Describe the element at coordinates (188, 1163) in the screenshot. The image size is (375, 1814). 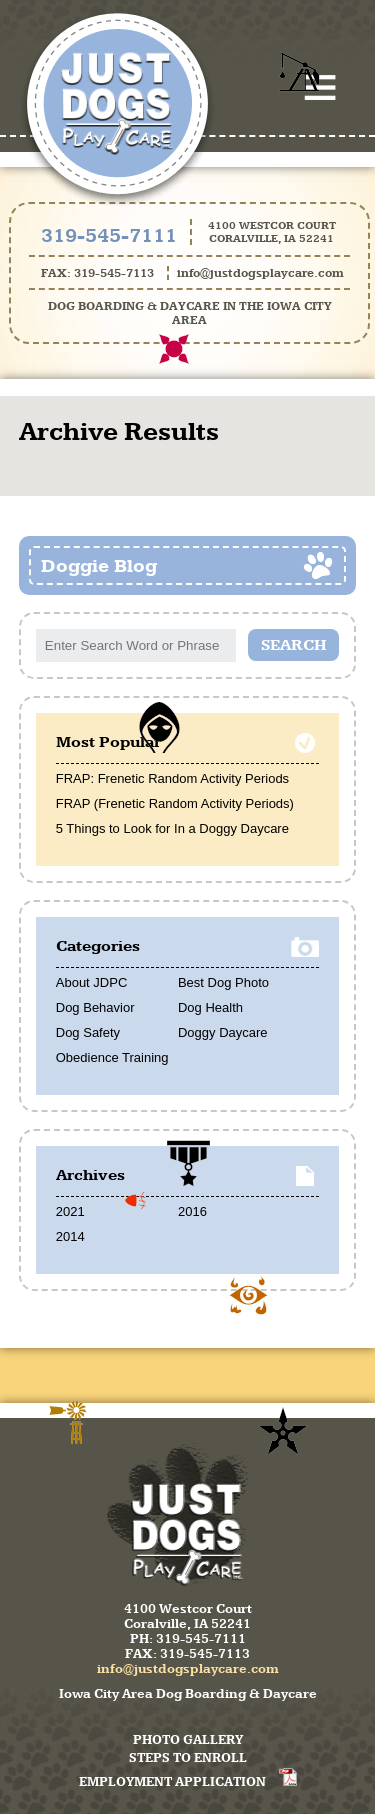
I see `view achievements or awards` at that location.